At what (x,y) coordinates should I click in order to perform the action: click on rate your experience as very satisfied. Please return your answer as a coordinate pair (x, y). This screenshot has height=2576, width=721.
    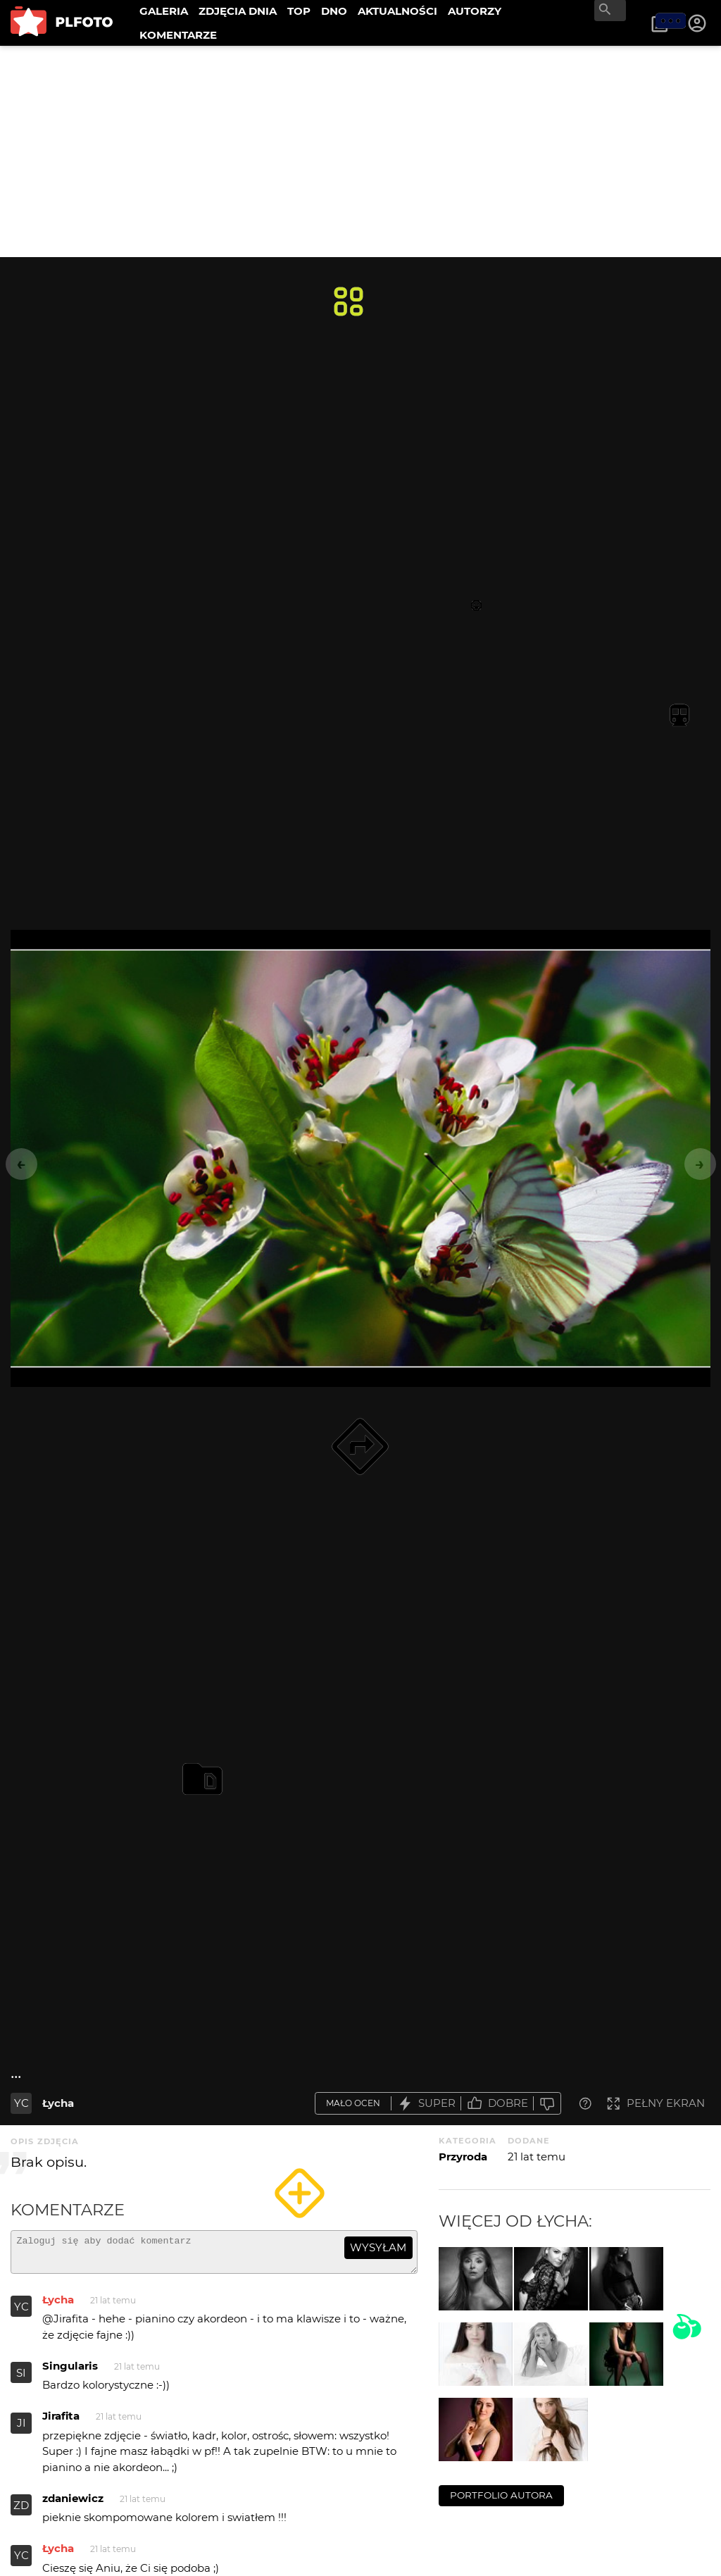
    Looking at the image, I should click on (476, 605).